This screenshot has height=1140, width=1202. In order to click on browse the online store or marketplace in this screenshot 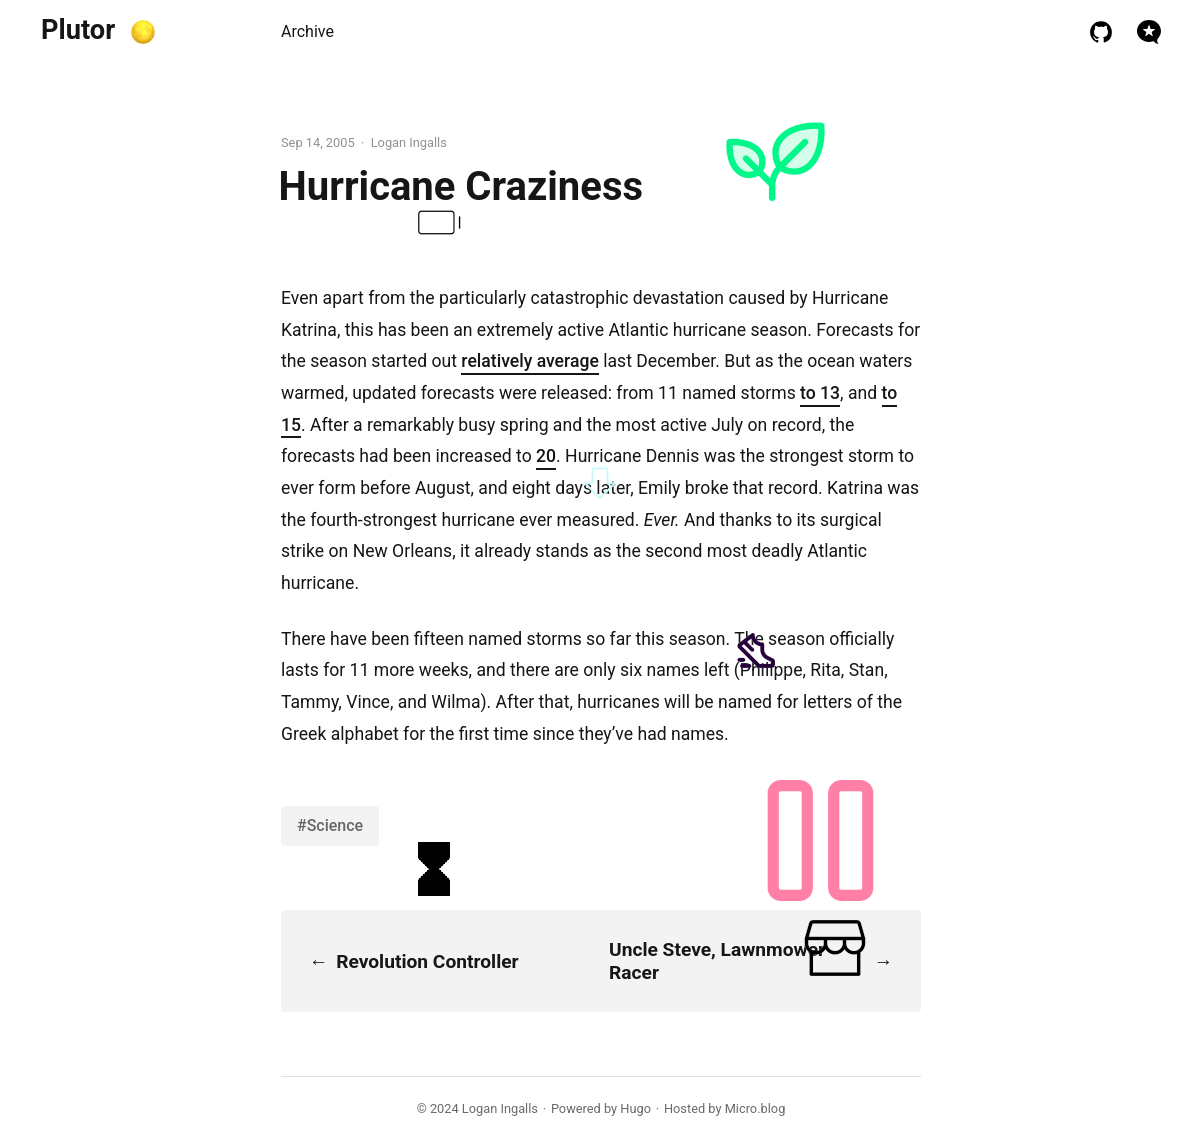, I will do `click(835, 948)`.